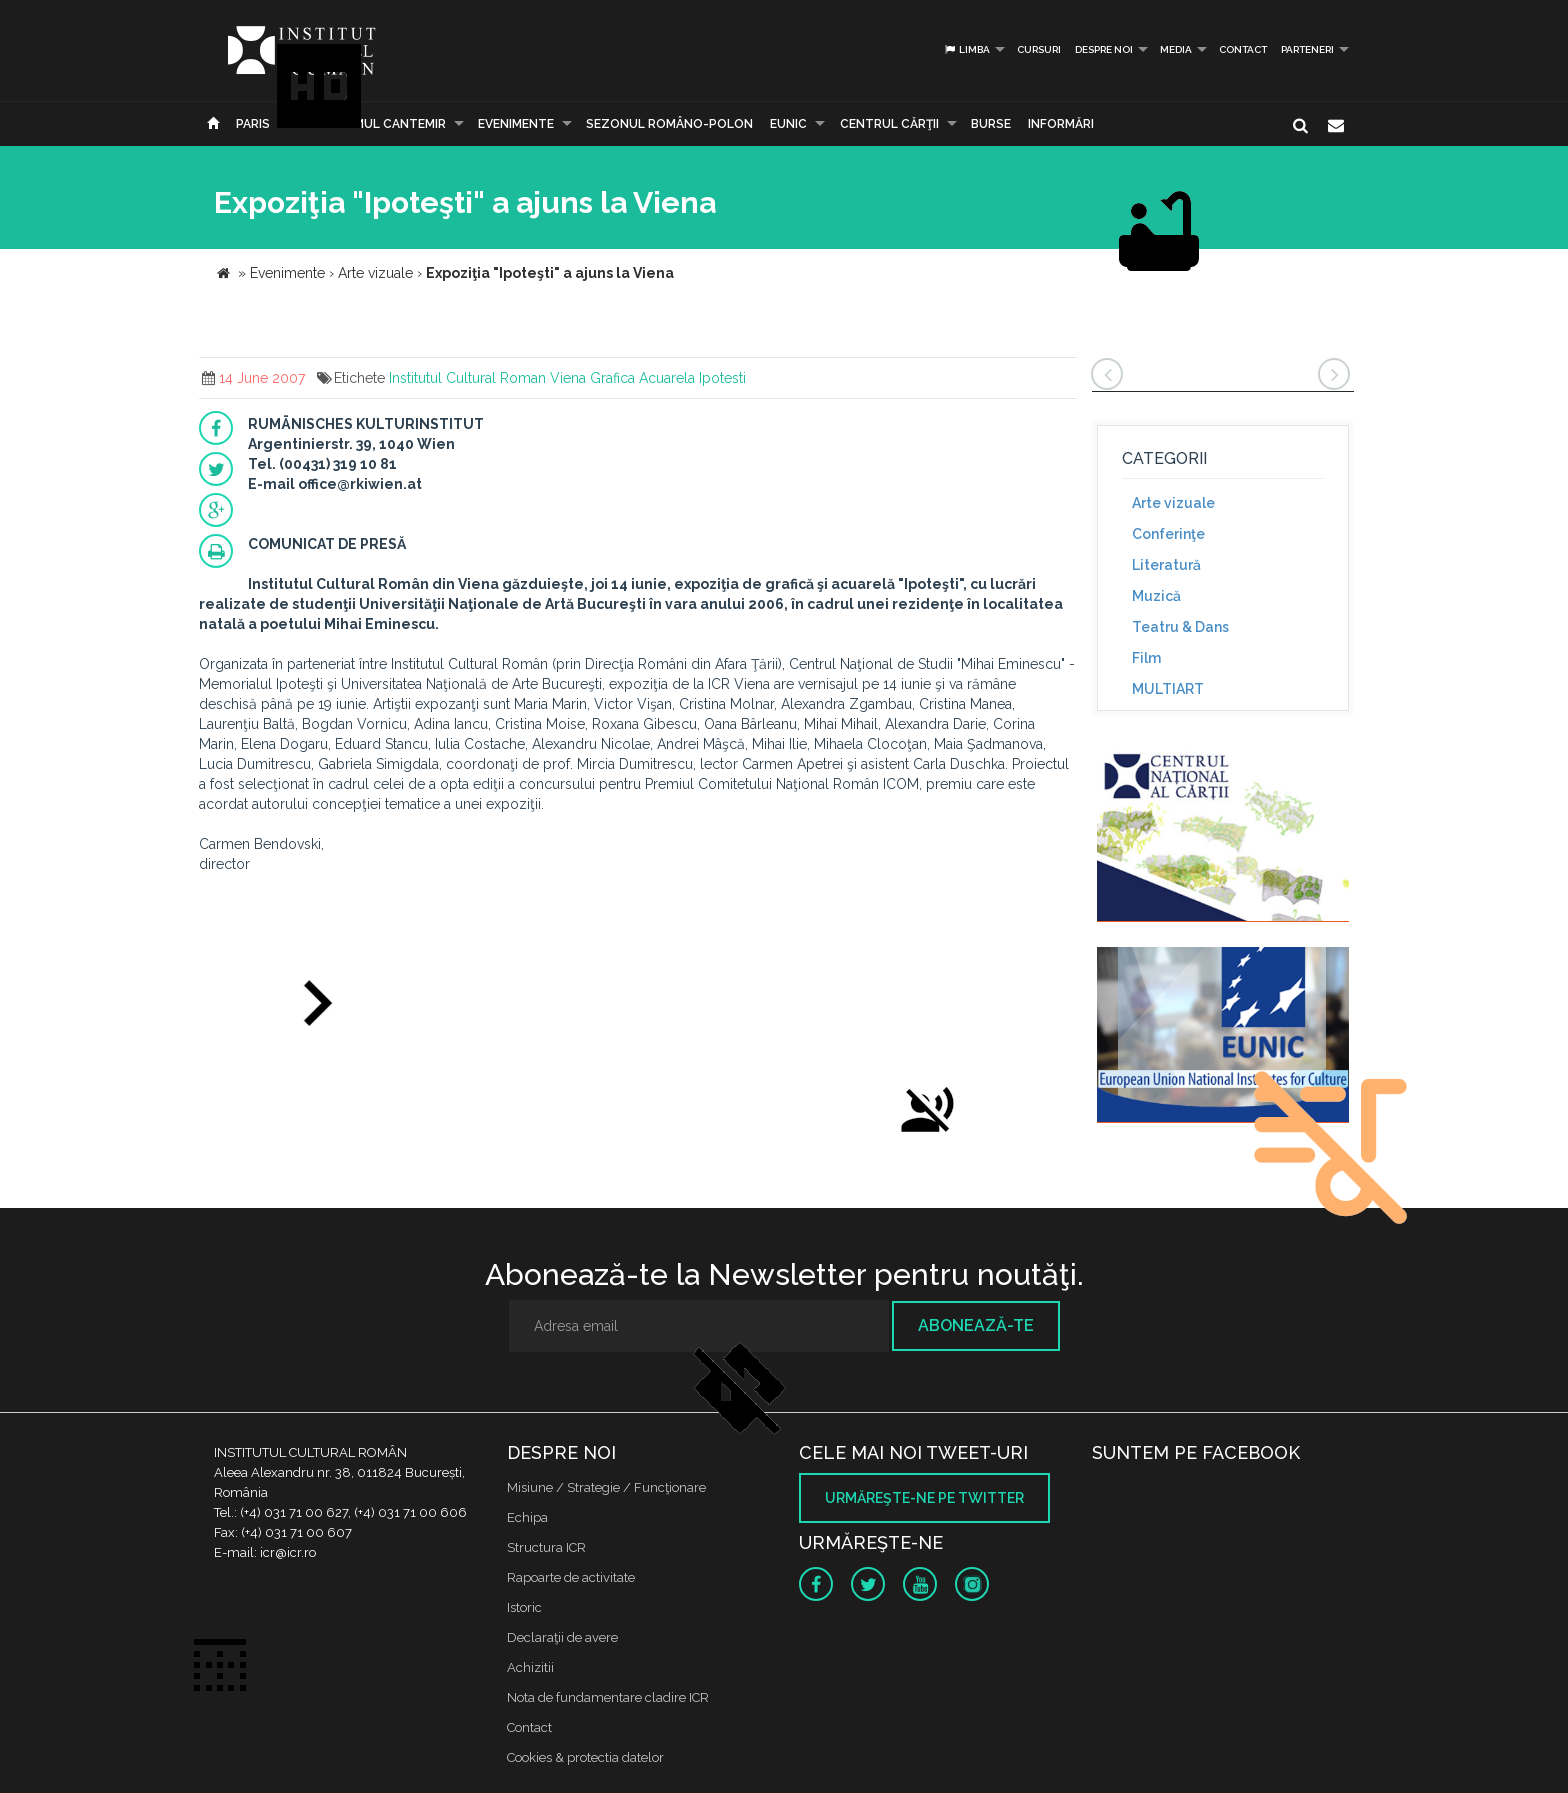 This screenshot has width=1568, height=1793. What do you see at coordinates (740, 1388) in the screenshot?
I see `directions are unavailable or disabled` at bounding box center [740, 1388].